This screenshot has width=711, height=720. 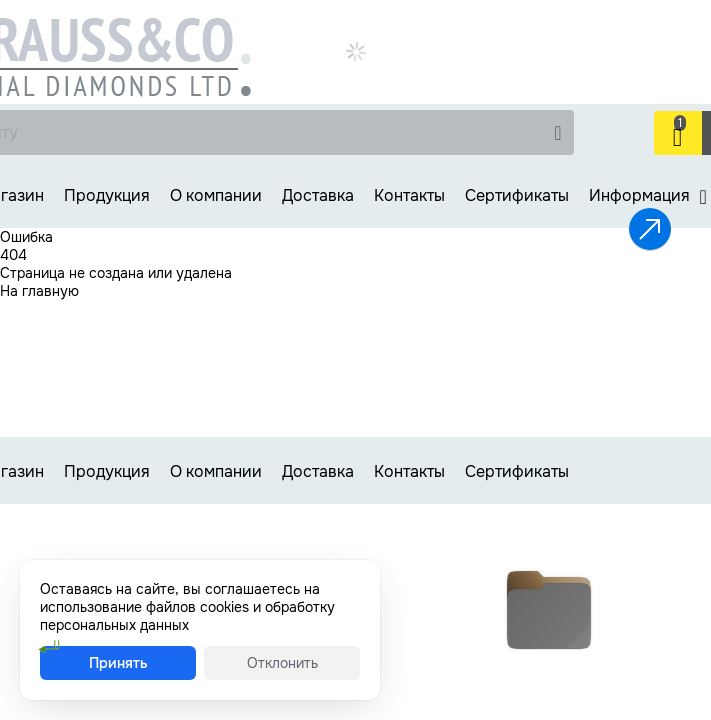 What do you see at coordinates (650, 229) in the screenshot?
I see `indicates a symbolic link or shortcut to another file` at bounding box center [650, 229].